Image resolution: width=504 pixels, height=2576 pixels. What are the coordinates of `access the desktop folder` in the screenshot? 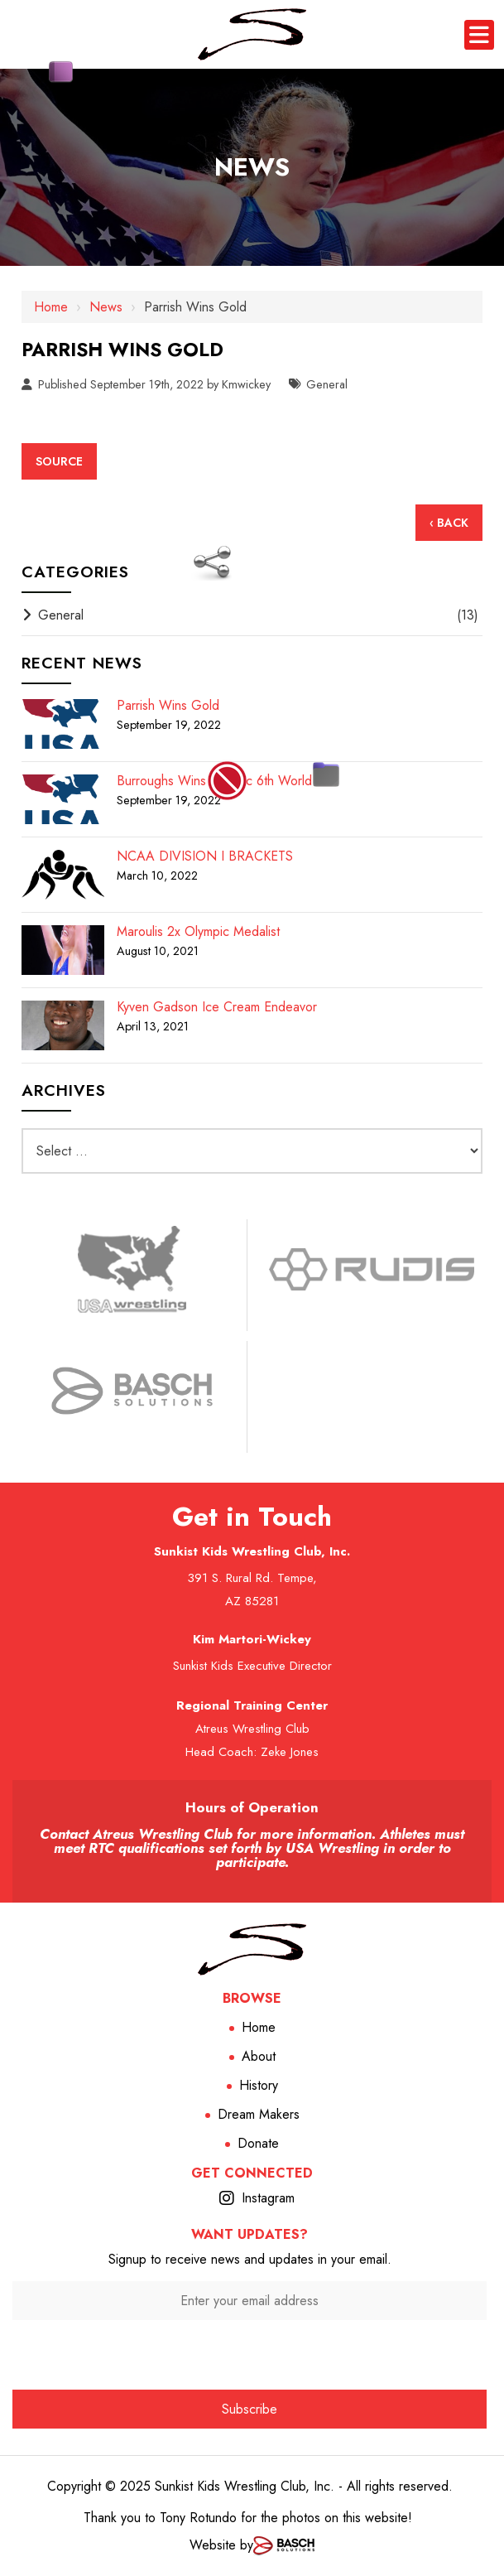 It's located at (60, 70).